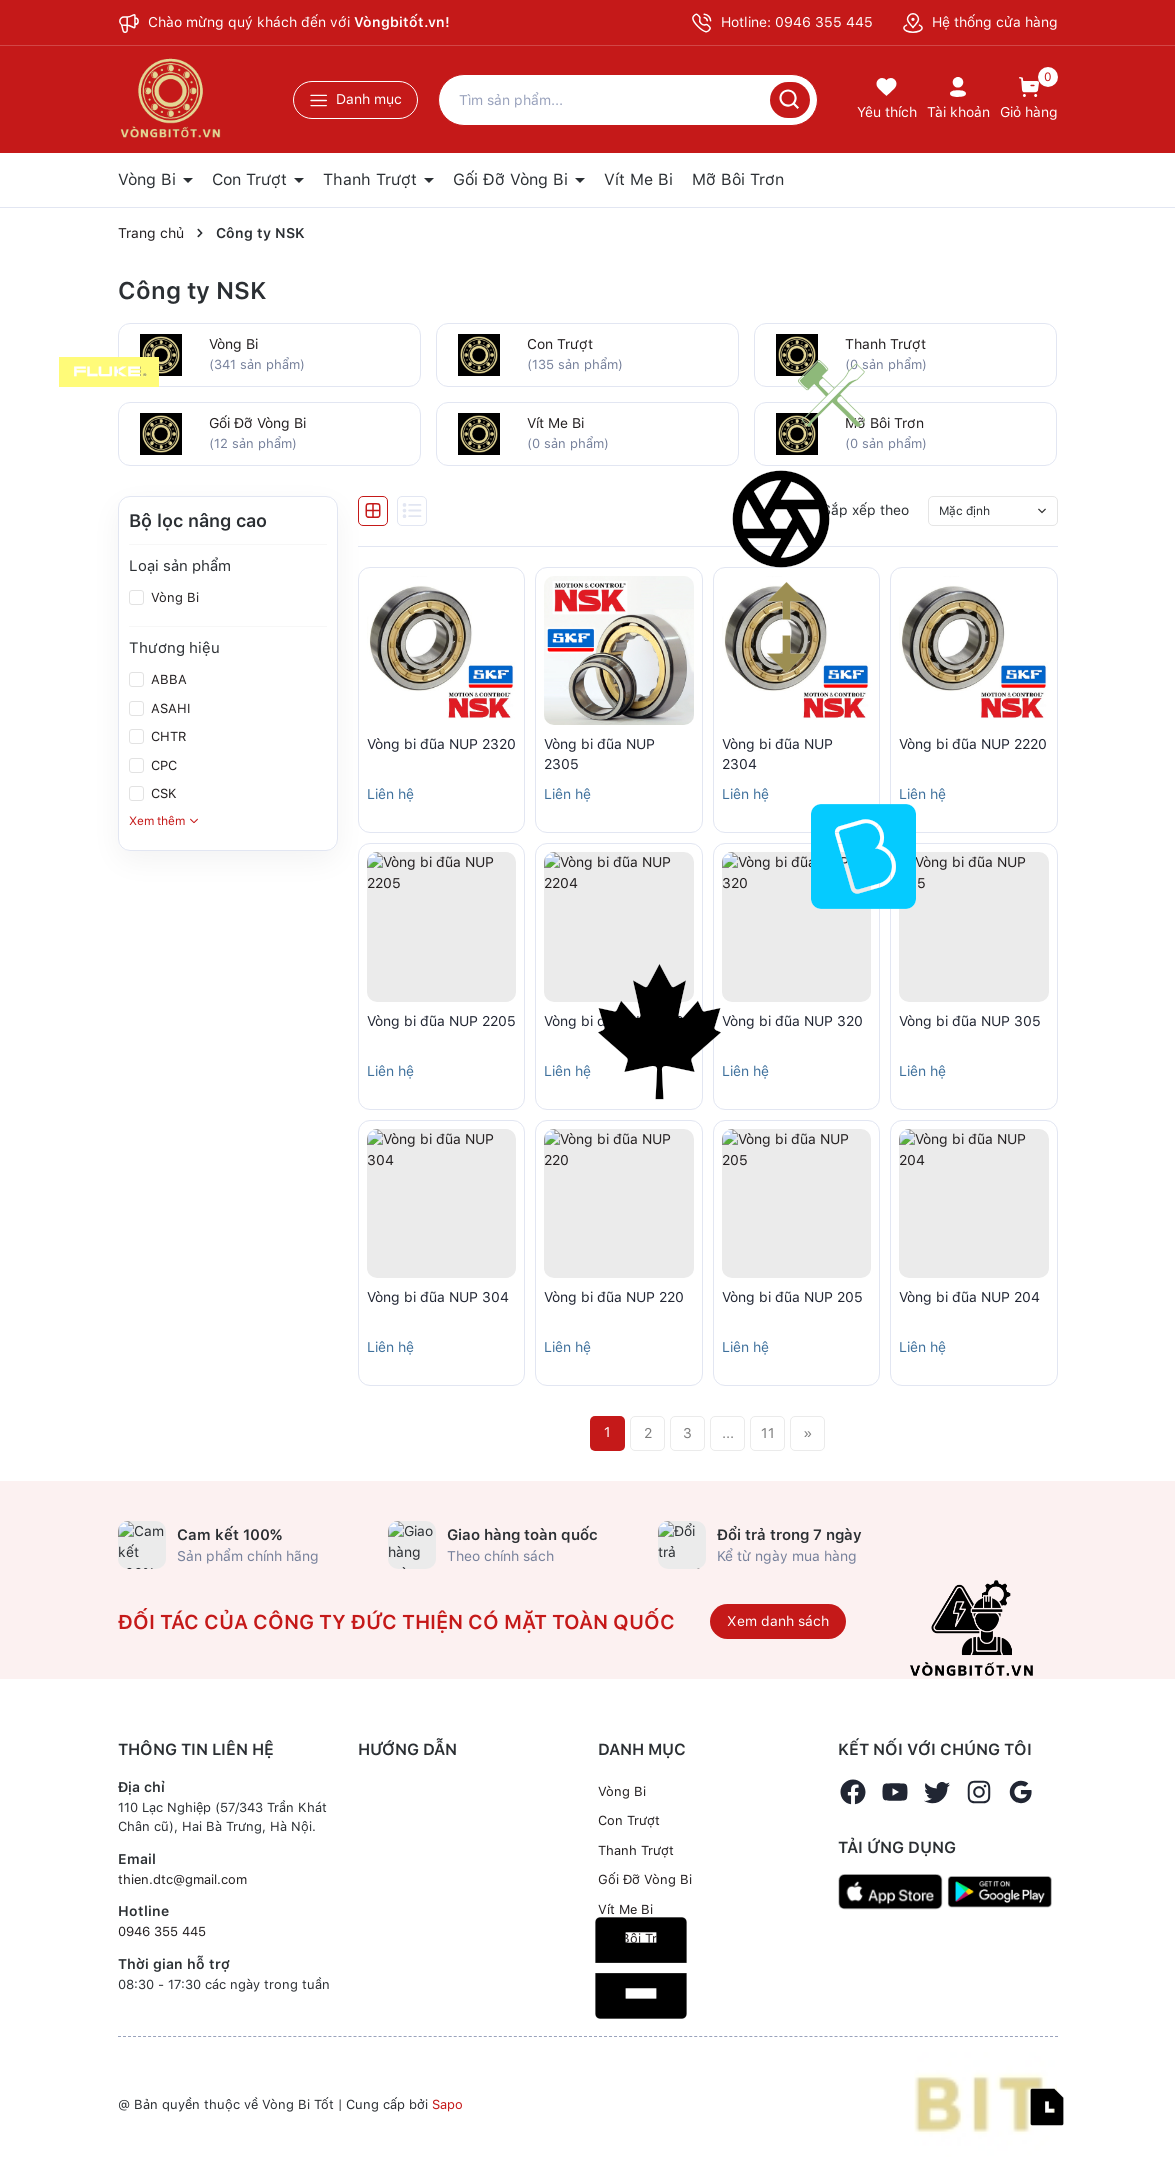 Image resolution: width=1175 pixels, height=2172 pixels. Describe the element at coordinates (781, 519) in the screenshot. I see `open camera or take a photo` at that location.